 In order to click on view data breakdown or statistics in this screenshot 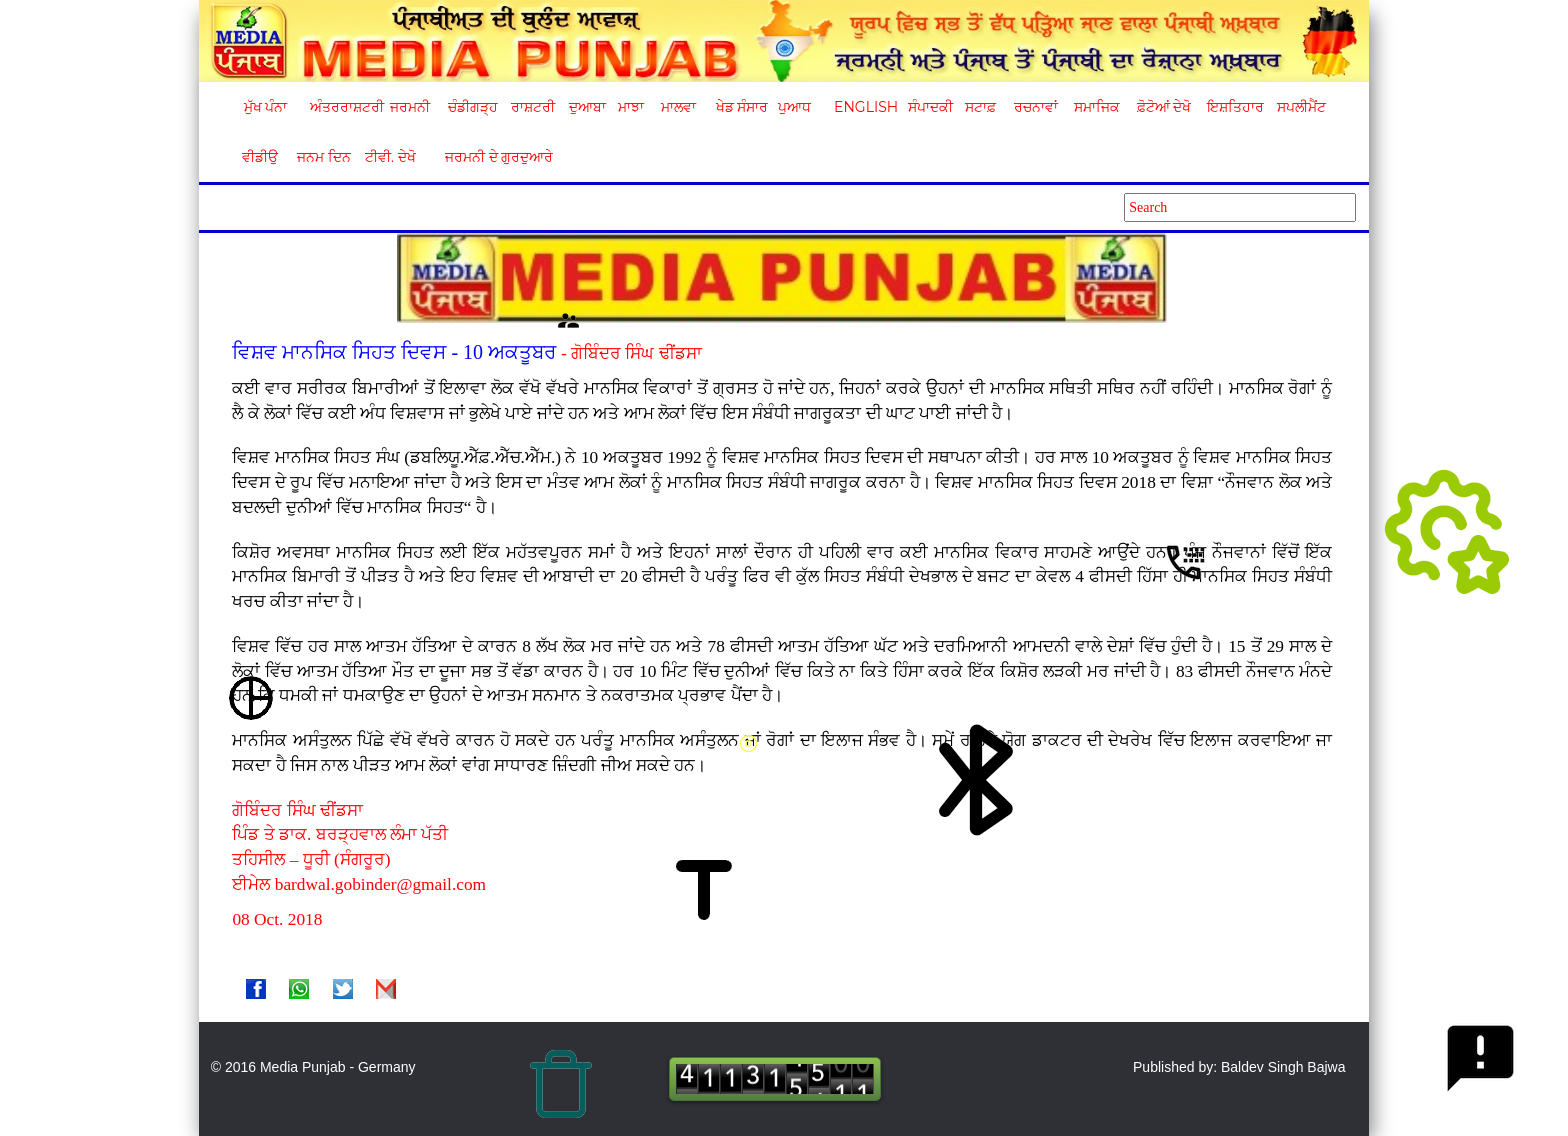, I will do `click(251, 698)`.